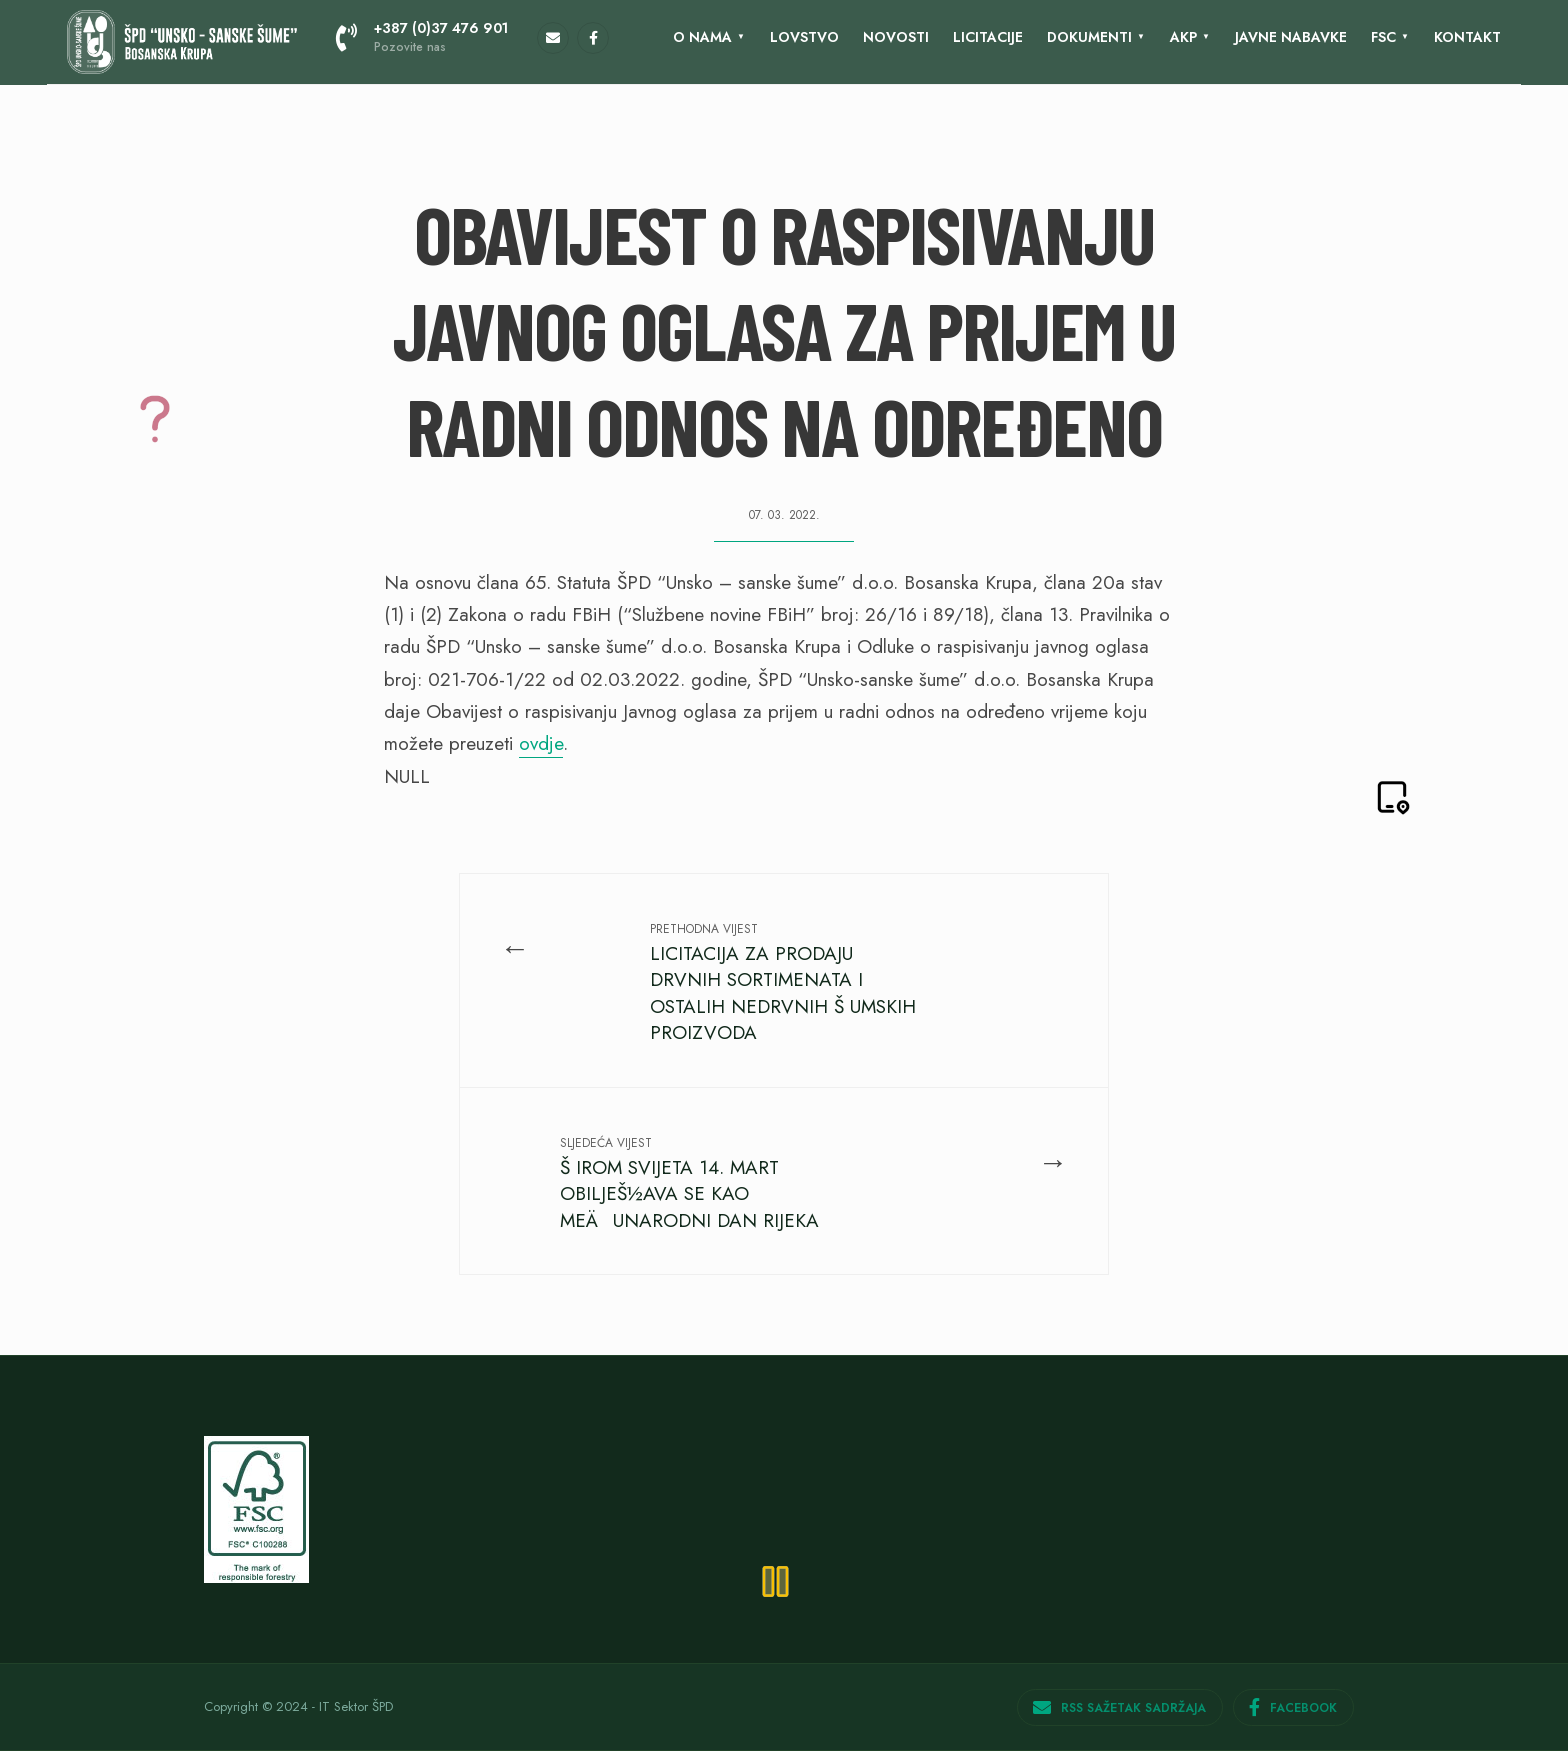 The width and height of the screenshot is (1568, 1751). What do you see at coordinates (775, 1581) in the screenshot?
I see `switch to column layout view` at bounding box center [775, 1581].